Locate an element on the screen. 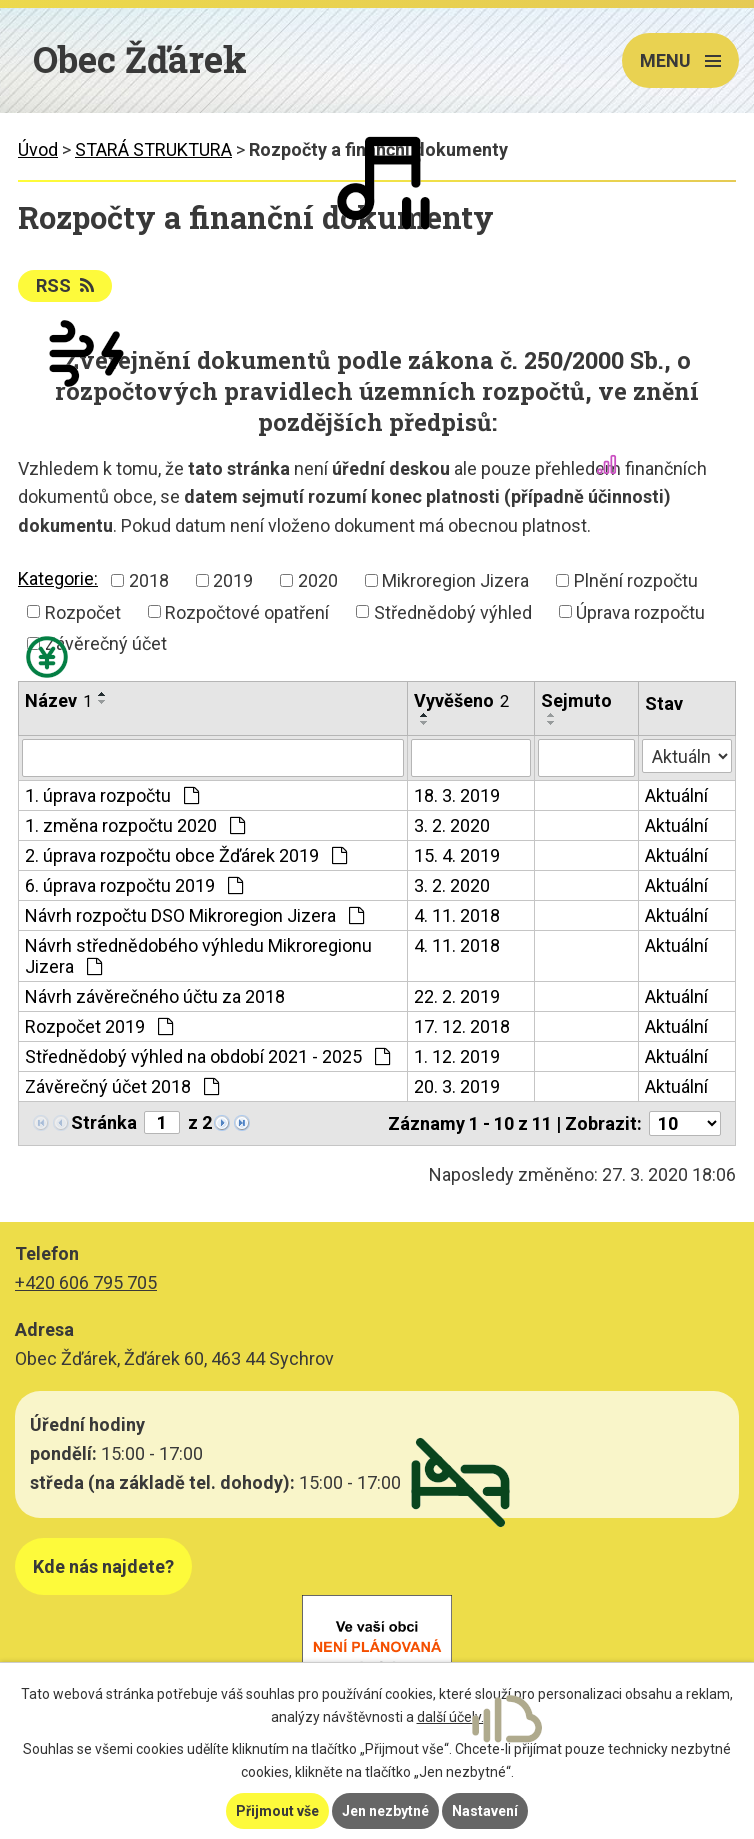 This screenshot has width=754, height=1839. open Google Analytics dashboard is located at coordinates (606, 464).